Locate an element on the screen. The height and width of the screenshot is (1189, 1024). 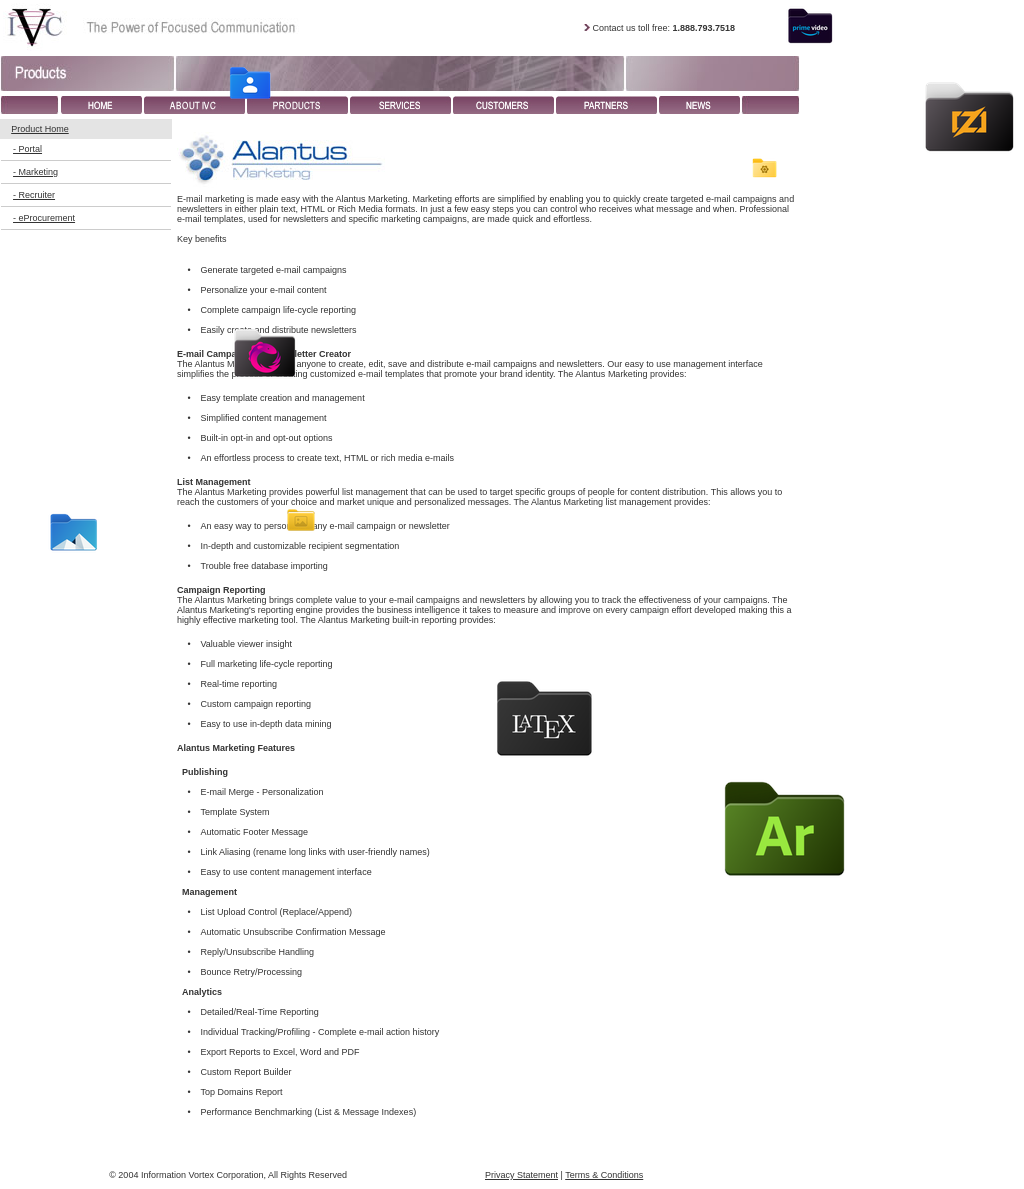
open google contacts folder is located at coordinates (250, 84).